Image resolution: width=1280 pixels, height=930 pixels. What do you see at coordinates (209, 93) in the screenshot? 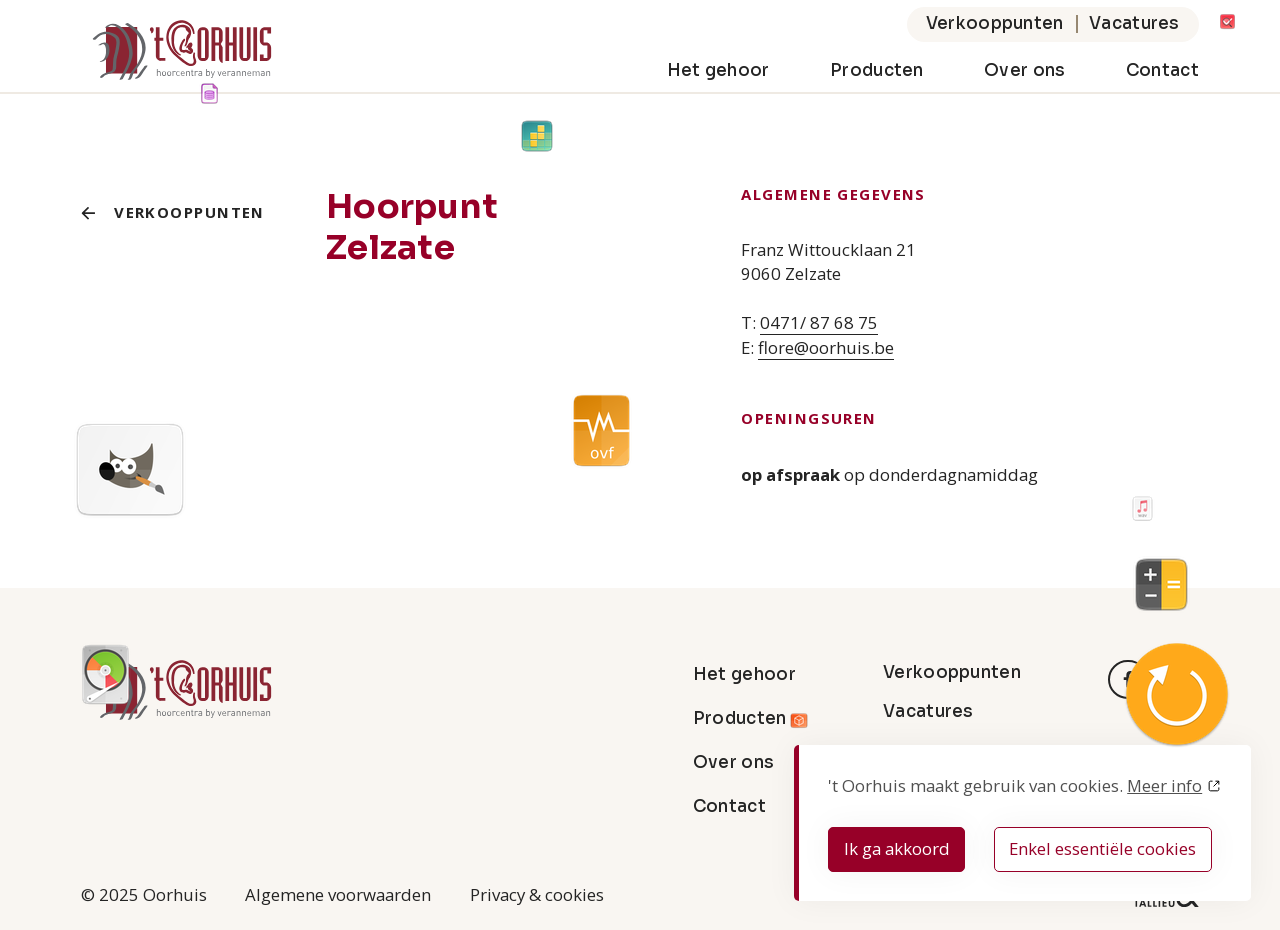
I see `open a database template file` at bounding box center [209, 93].